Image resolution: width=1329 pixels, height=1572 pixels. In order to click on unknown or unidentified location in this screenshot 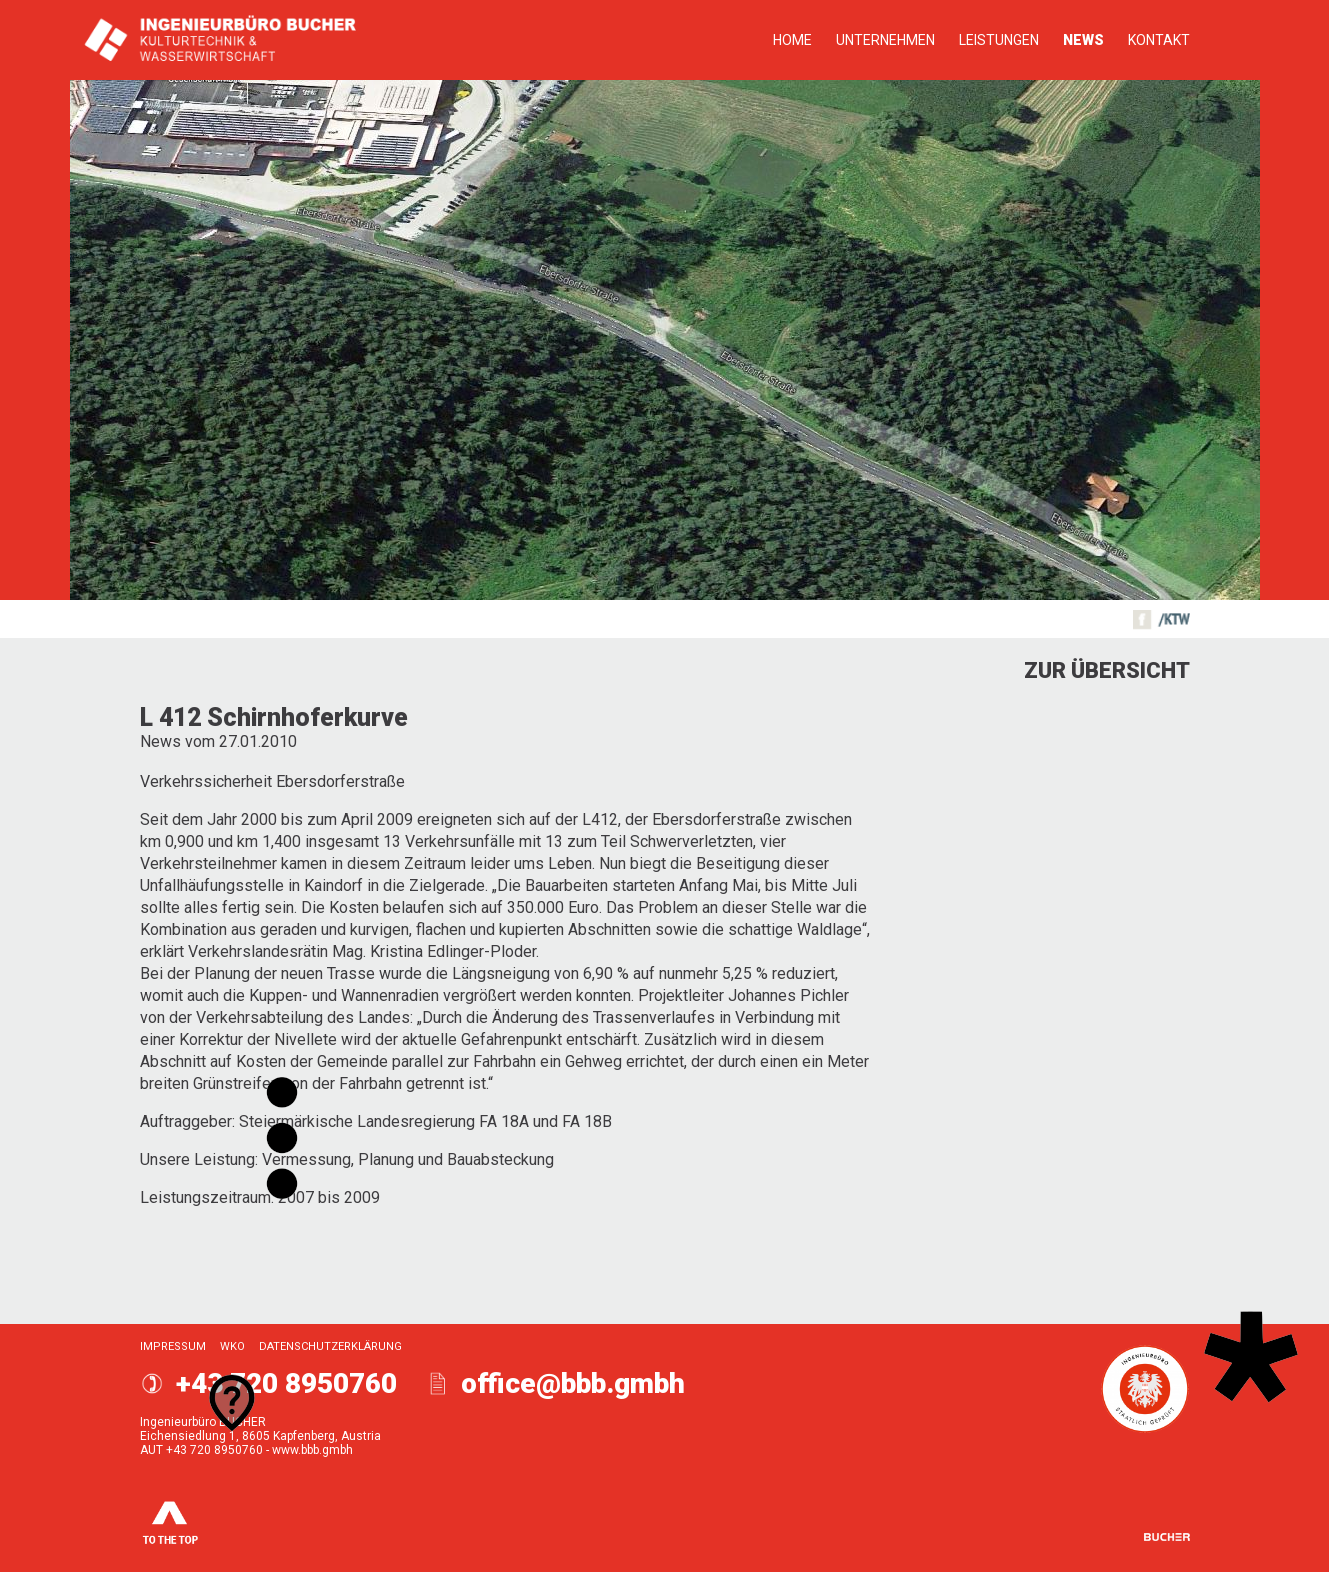, I will do `click(232, 1403)`.